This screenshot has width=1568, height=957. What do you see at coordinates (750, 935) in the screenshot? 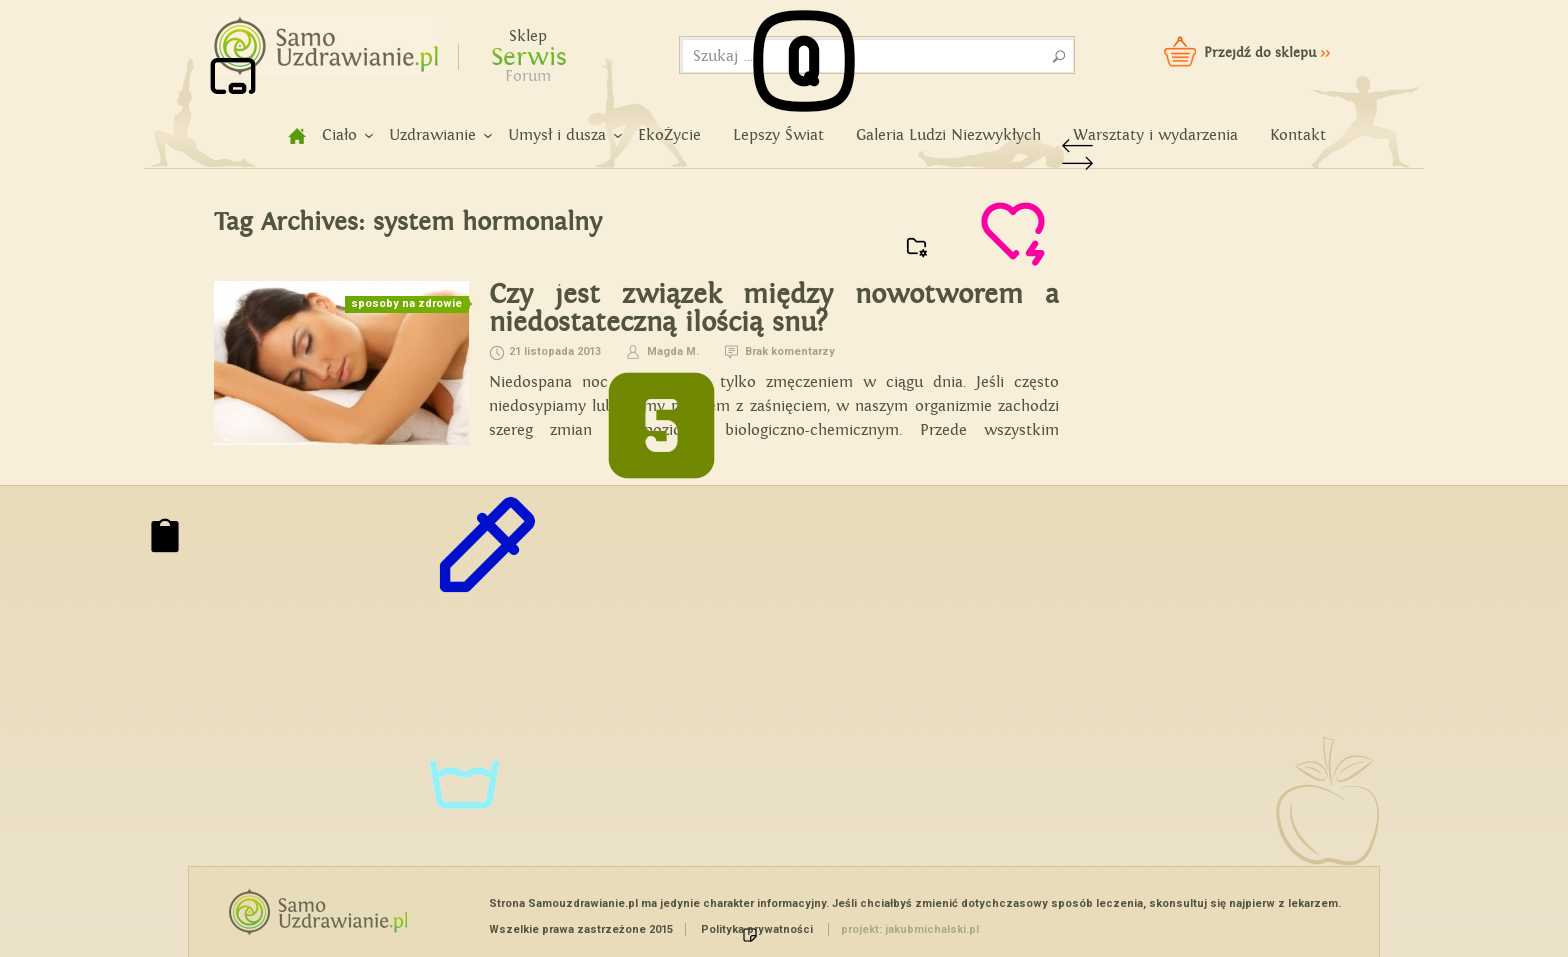
I see `add a sticker to your message` at bounding box center [750, 935].